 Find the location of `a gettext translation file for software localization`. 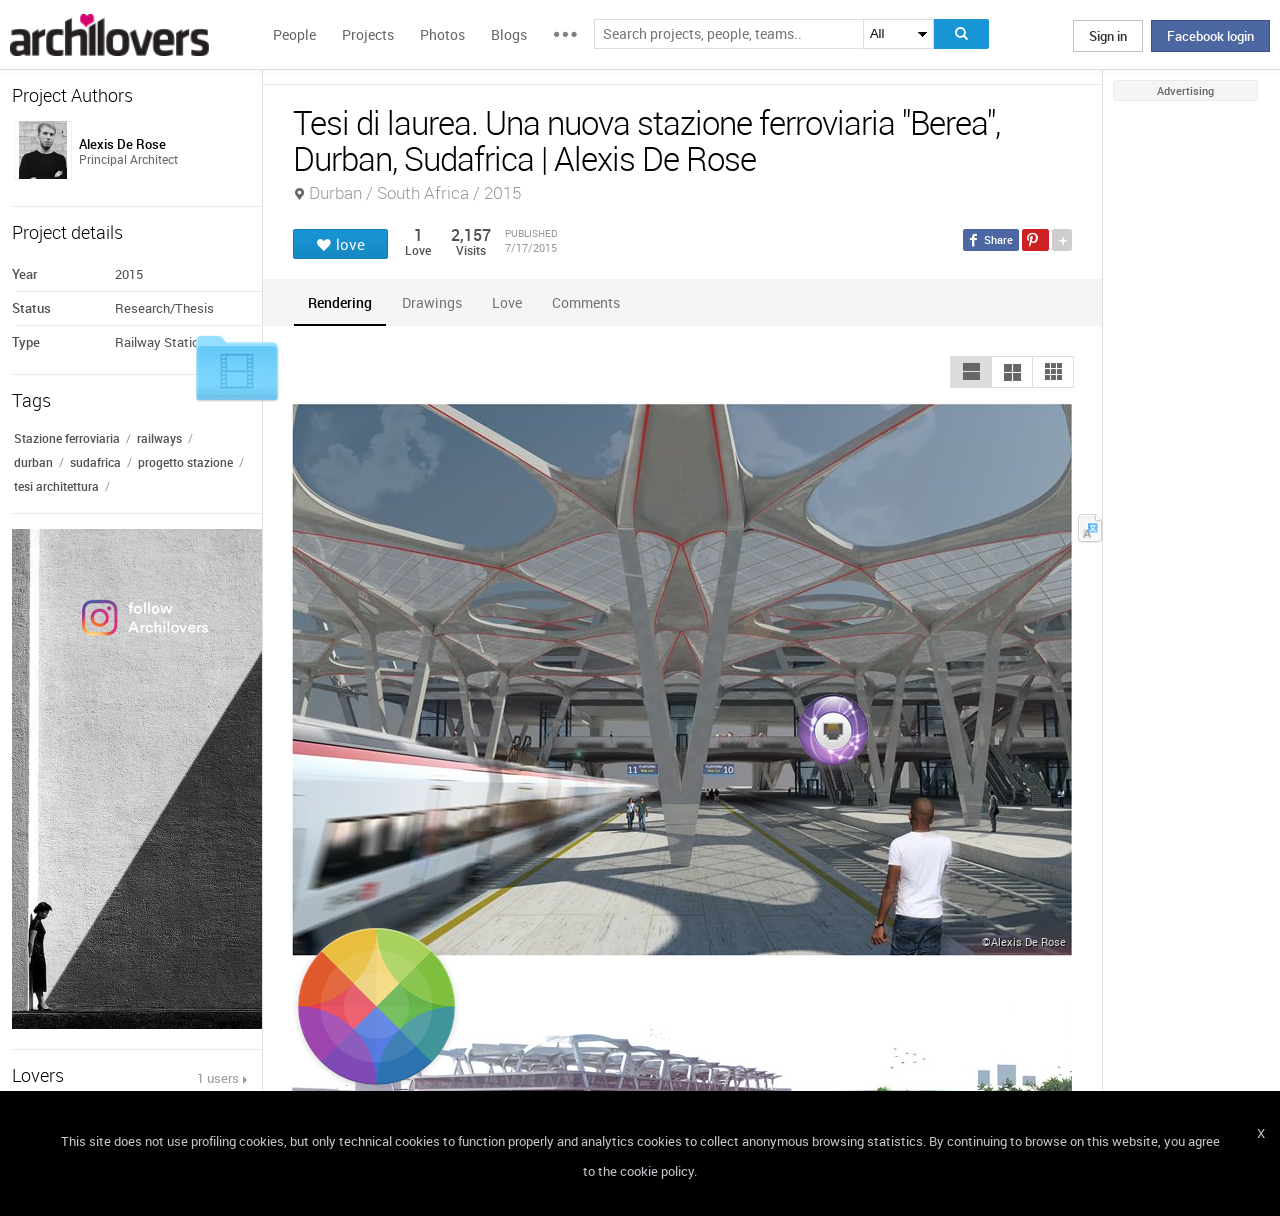

a gettext translation file for software localization is located at coordinates (1090, 528).